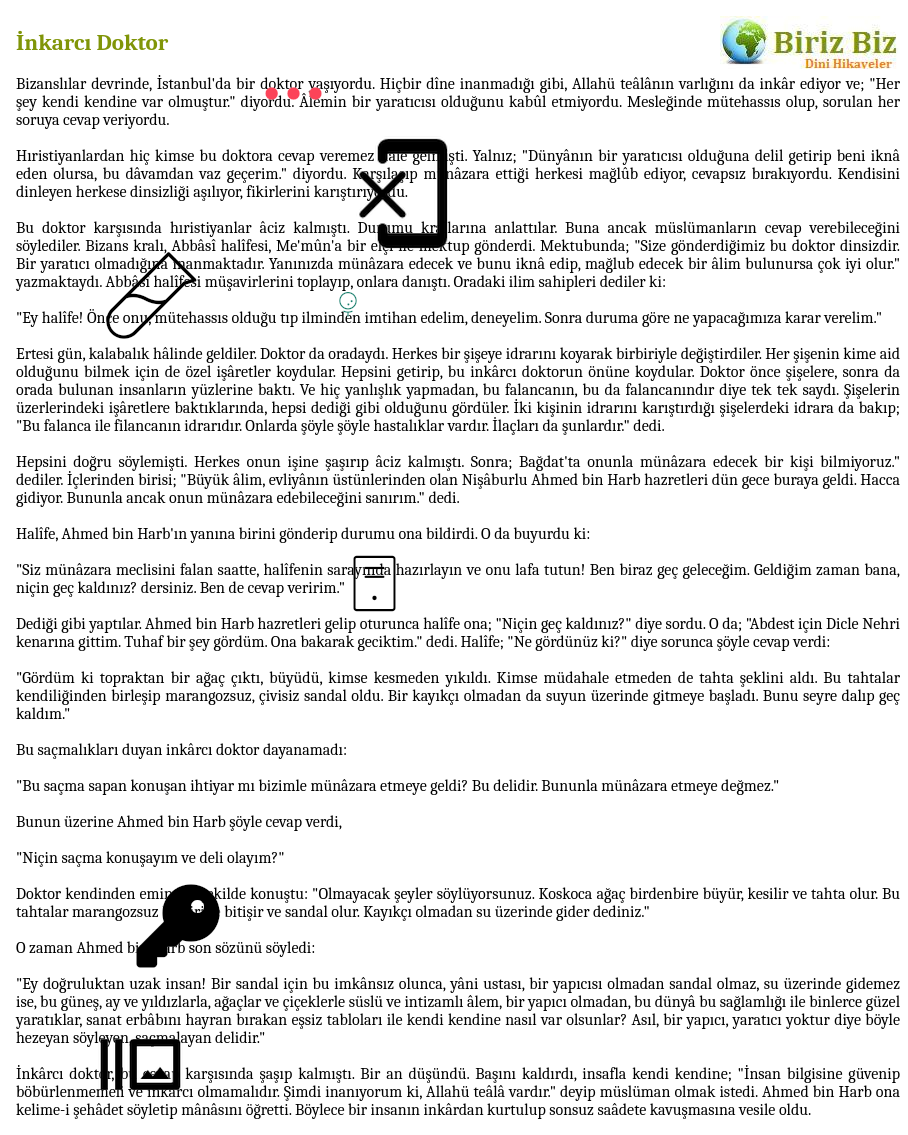 This screenshot has height=1135, width=908. What do you see at coordinates (374, 583) in the screenshot?
I see `access server or desktop computer settings` at bounding box center [374, 583].